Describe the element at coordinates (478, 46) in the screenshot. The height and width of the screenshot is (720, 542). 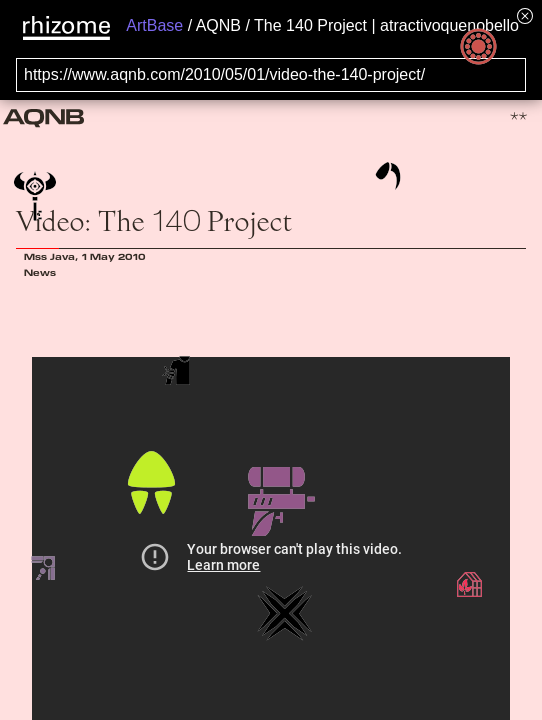
I see `rotary dial or vintage phone interface` at that location.